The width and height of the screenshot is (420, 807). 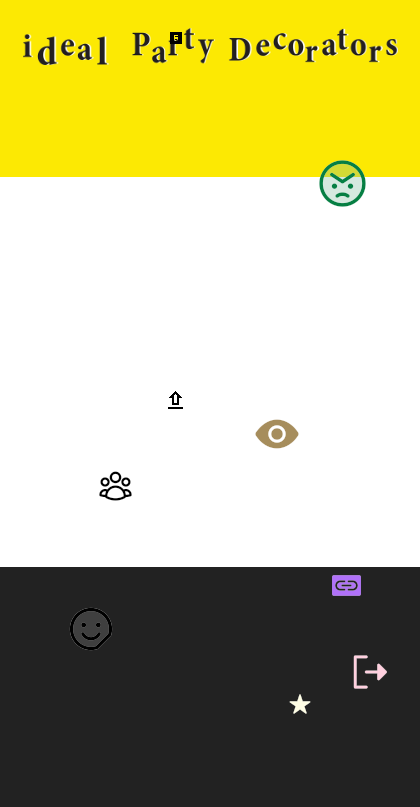 I want to click on add to favorites, so click(x=300, y=704).